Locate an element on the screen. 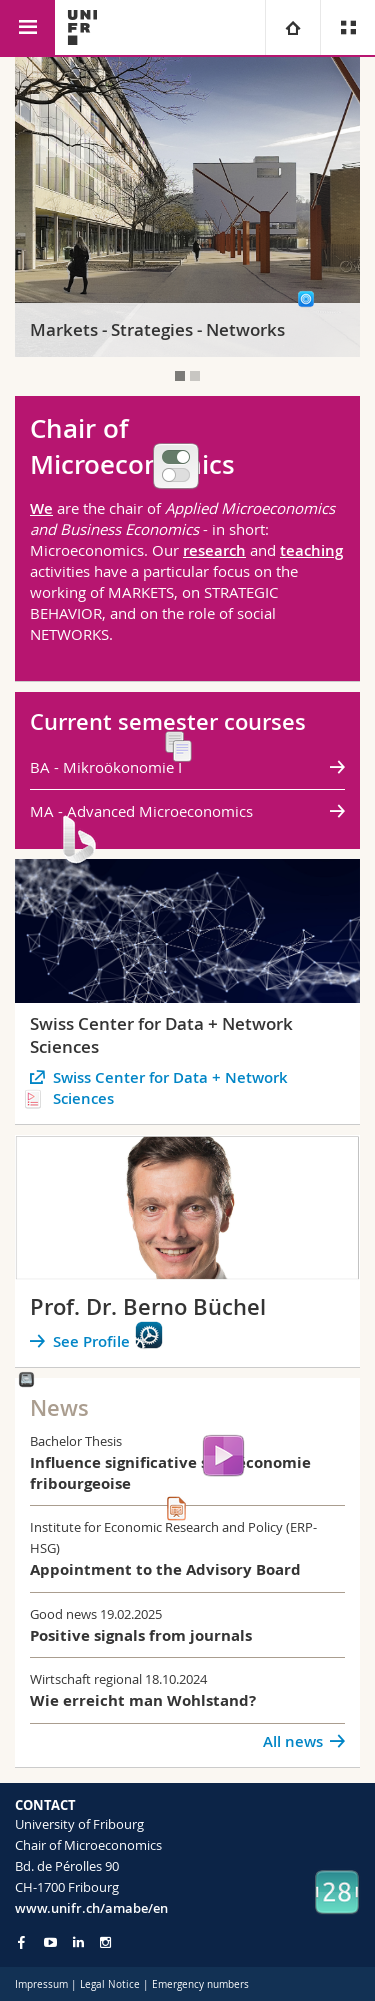 Image resolution: width=375 pixels, height=2001 pixels. copy selected content to clipboard is located at coordinates (178, 746).